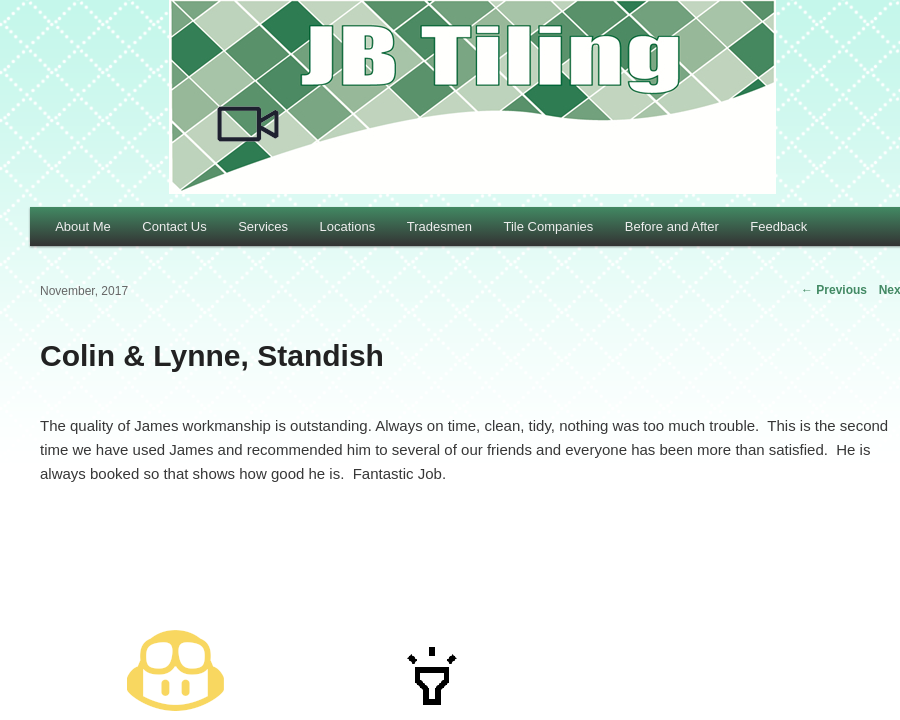 The image size is (900, 720). I want to click on access GitHub Copilot AI assistant, so click(175, 670).